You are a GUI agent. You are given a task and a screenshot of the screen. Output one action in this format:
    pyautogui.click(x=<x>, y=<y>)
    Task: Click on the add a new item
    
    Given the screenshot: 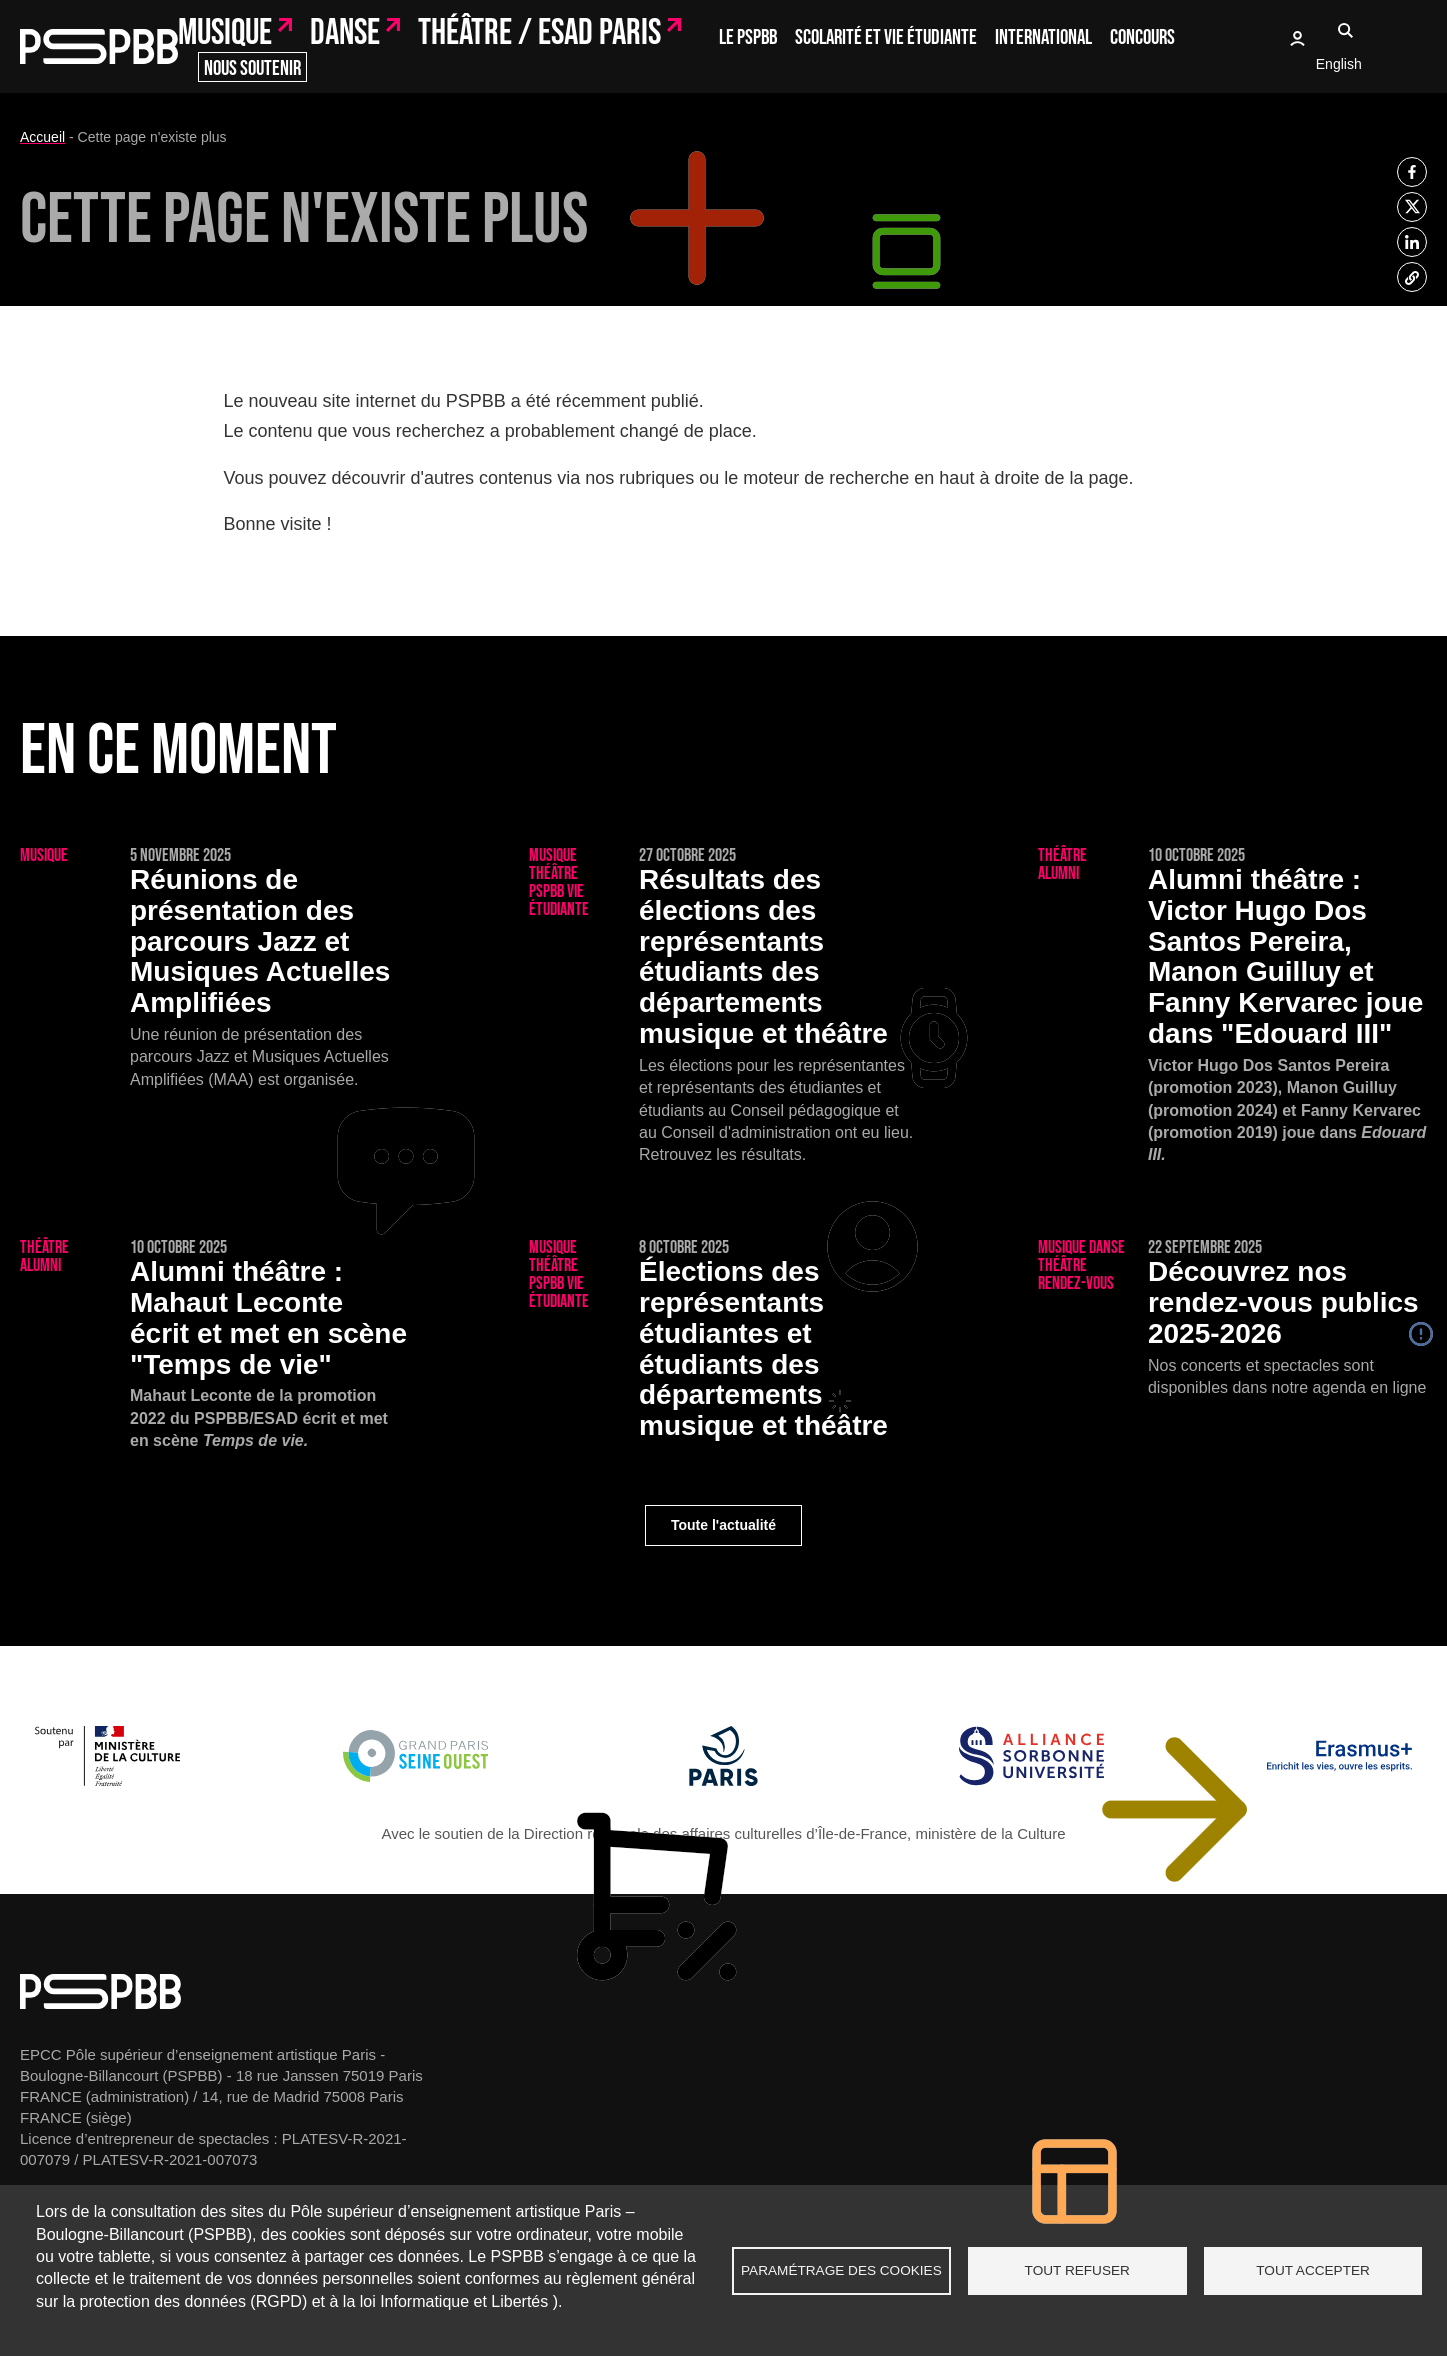 What is the action you would take?
    pyautogui.click(x=697, y=218)
    